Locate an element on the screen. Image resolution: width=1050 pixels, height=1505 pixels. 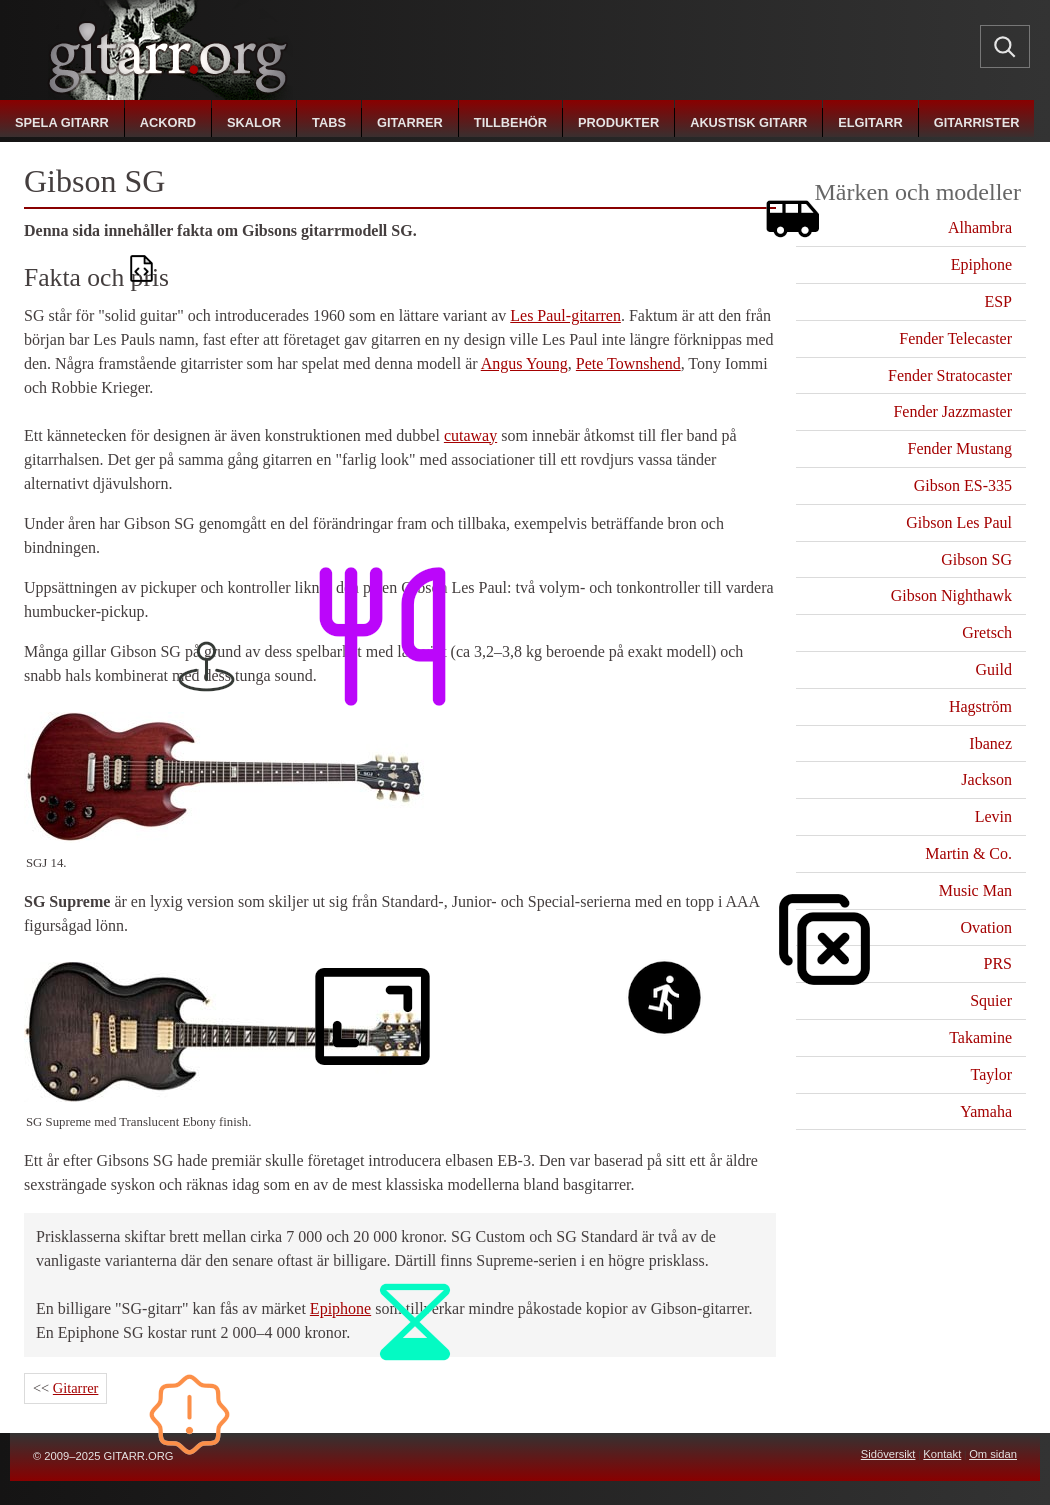
access running or fitness tracking features is located at coordinates (664, 997).